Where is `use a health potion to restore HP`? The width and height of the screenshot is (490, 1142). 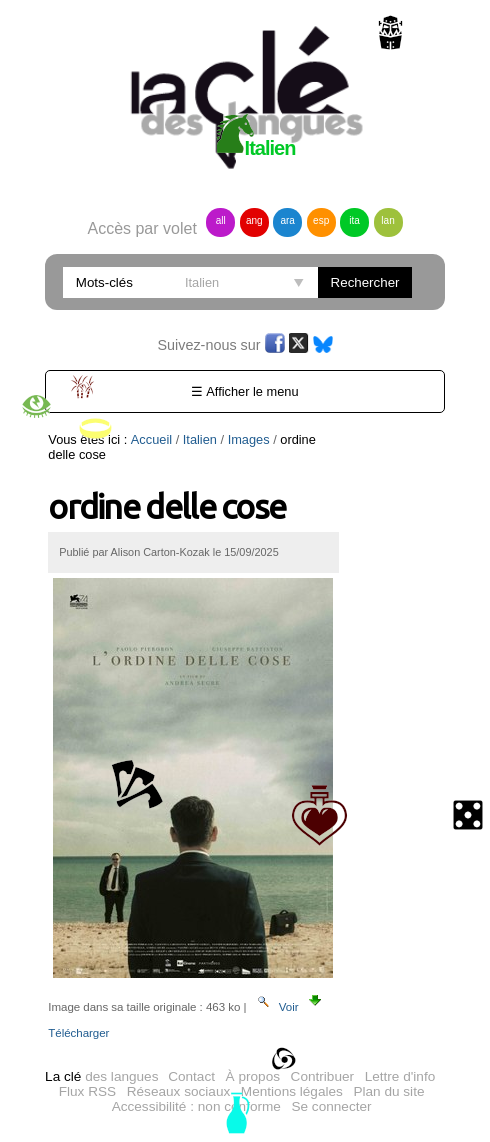 use a health potion to restore HP is located at coordinates (319, 815).